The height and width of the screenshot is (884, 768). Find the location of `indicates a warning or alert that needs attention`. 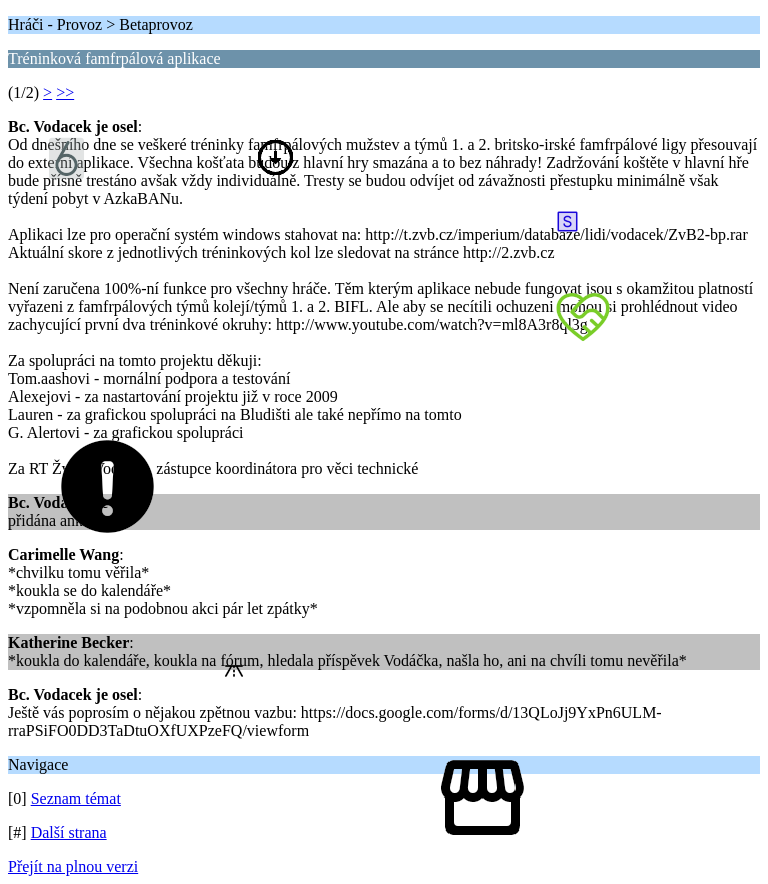

indicates a warning or alert that needs attention is located at coordinates (107, 486).